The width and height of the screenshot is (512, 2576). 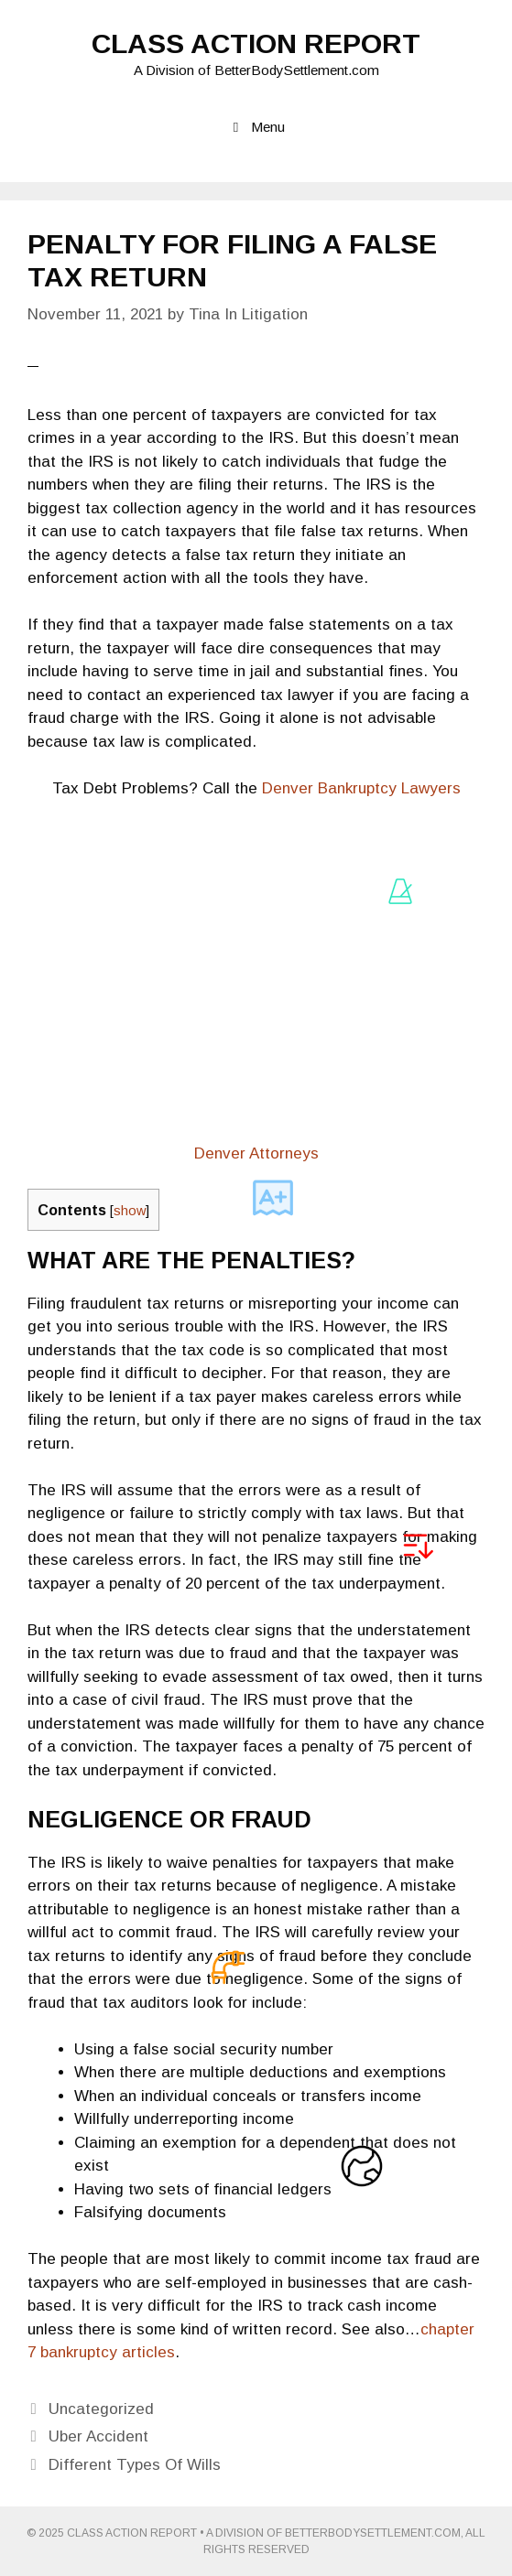 I want to click on access tempo or timing settings, so click(x=400, y=891).